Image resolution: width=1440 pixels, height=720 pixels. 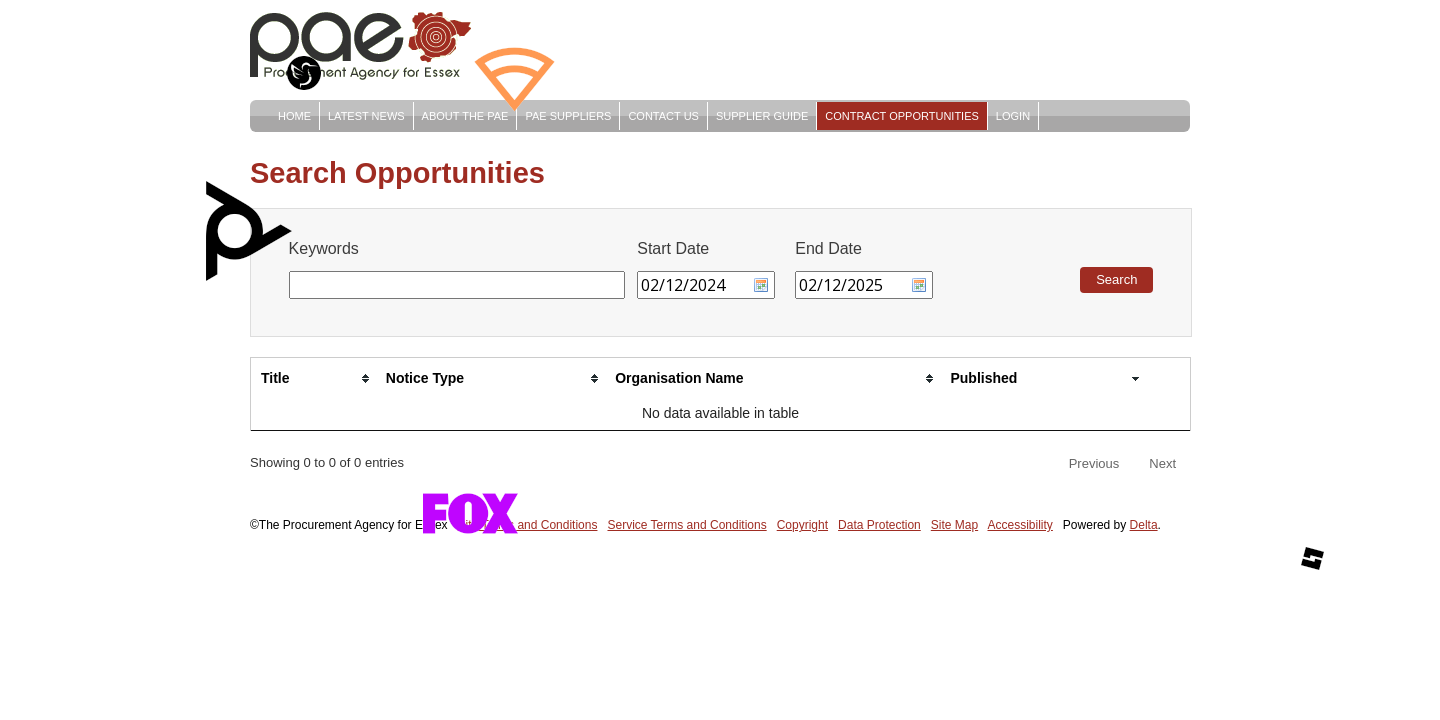 What do you see at coordinates (470, 513) in the screenshot?
I see `fox broadcasting company logo` at bounding box center [470, 513].